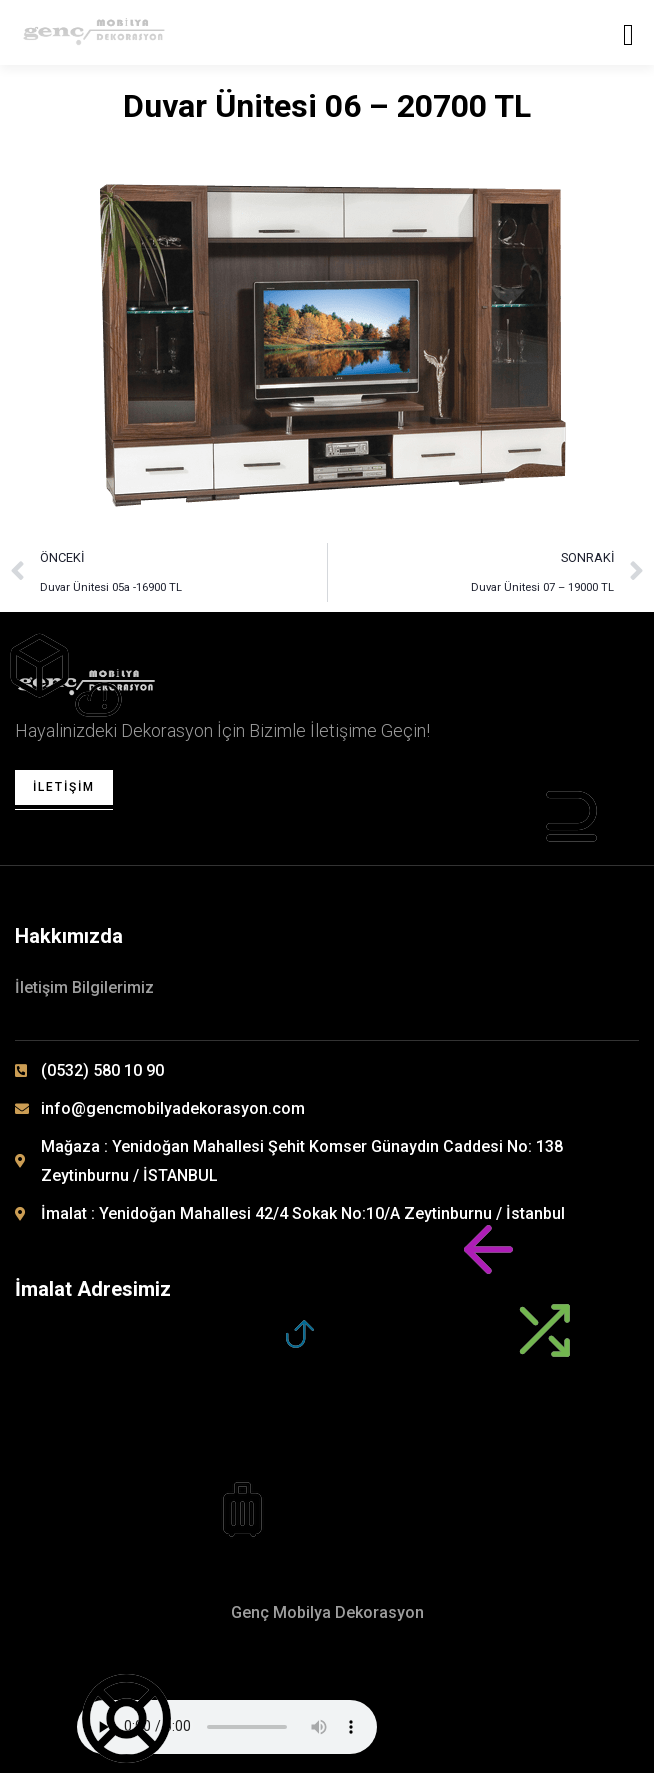 The width and height of the screenshot is (654, 1773). I want to click on access help or support, so click(126, 1718).